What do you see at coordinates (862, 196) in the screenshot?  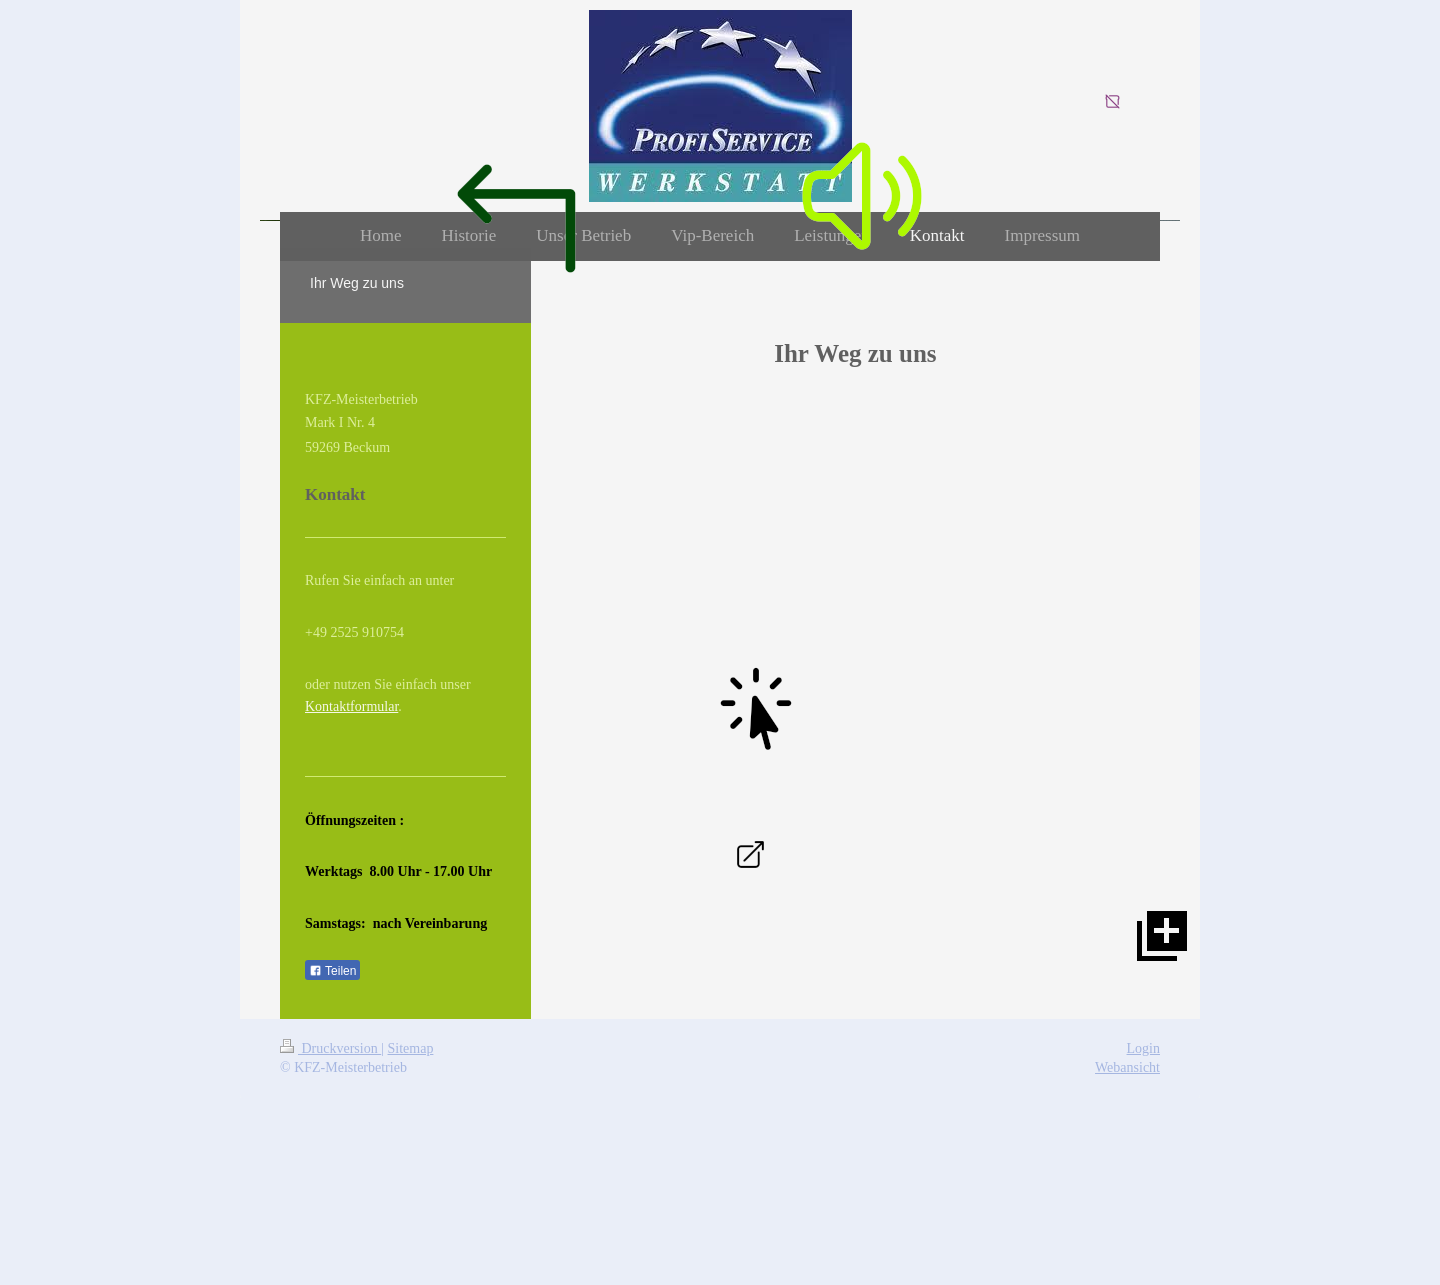 I see `adjust volume or sound settings` at bounding box center [862, 196].